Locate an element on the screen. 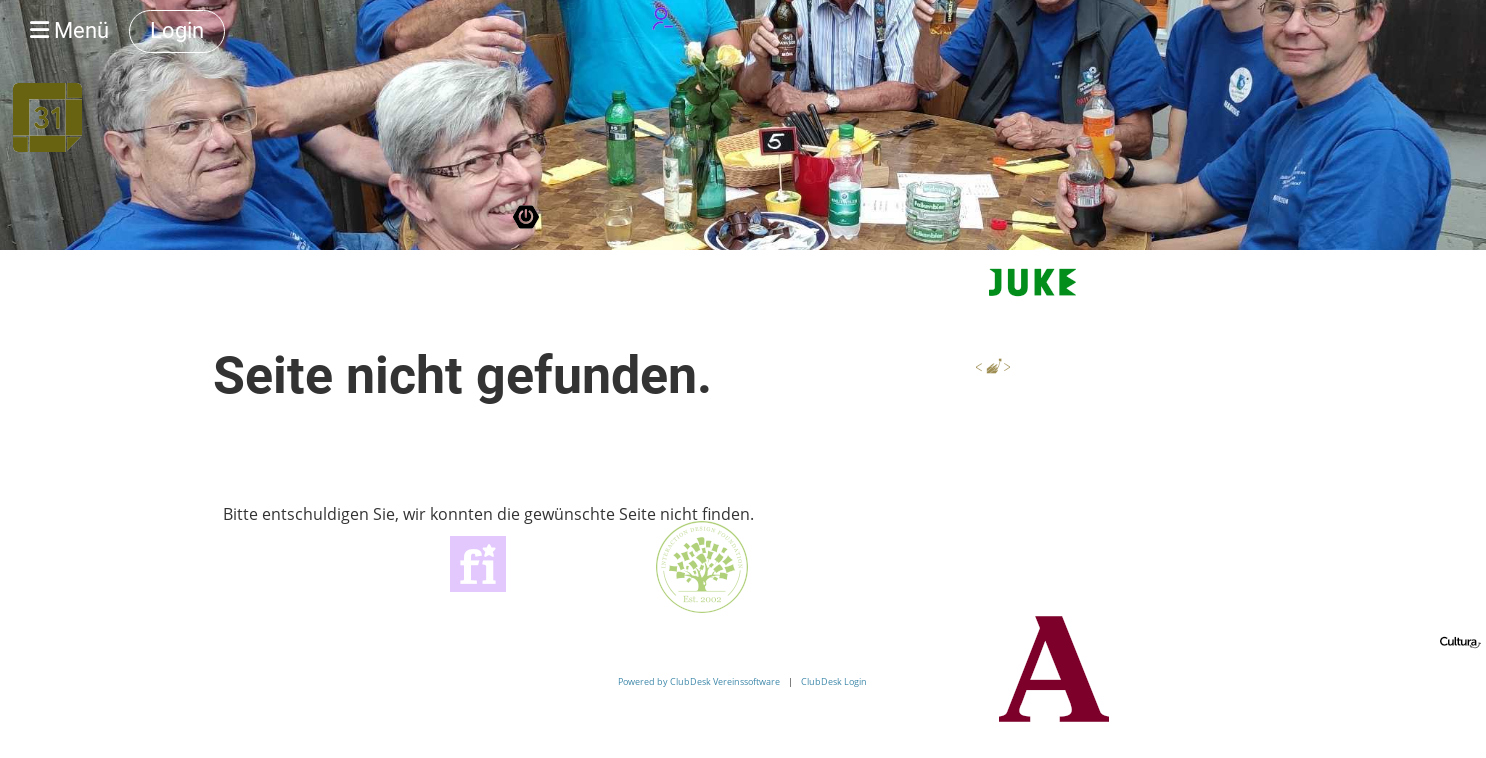 This screenshot has width=1486, height=758. fonticons brand logo is located at coordinates (478, 564).